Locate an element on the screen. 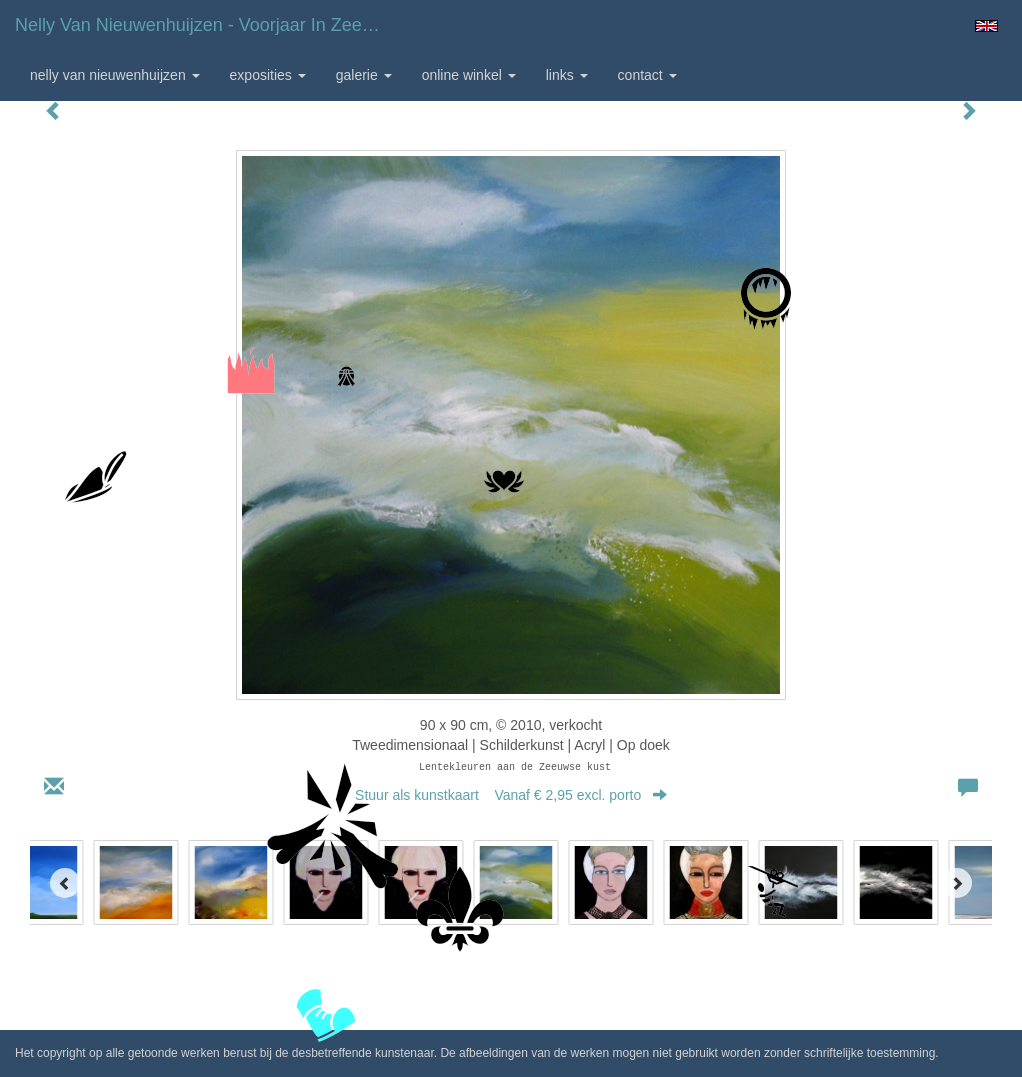 Image resolution: width=1022 pixels, height=1077 pixels. add to favorites with flair is located at coordinates (504, 482).